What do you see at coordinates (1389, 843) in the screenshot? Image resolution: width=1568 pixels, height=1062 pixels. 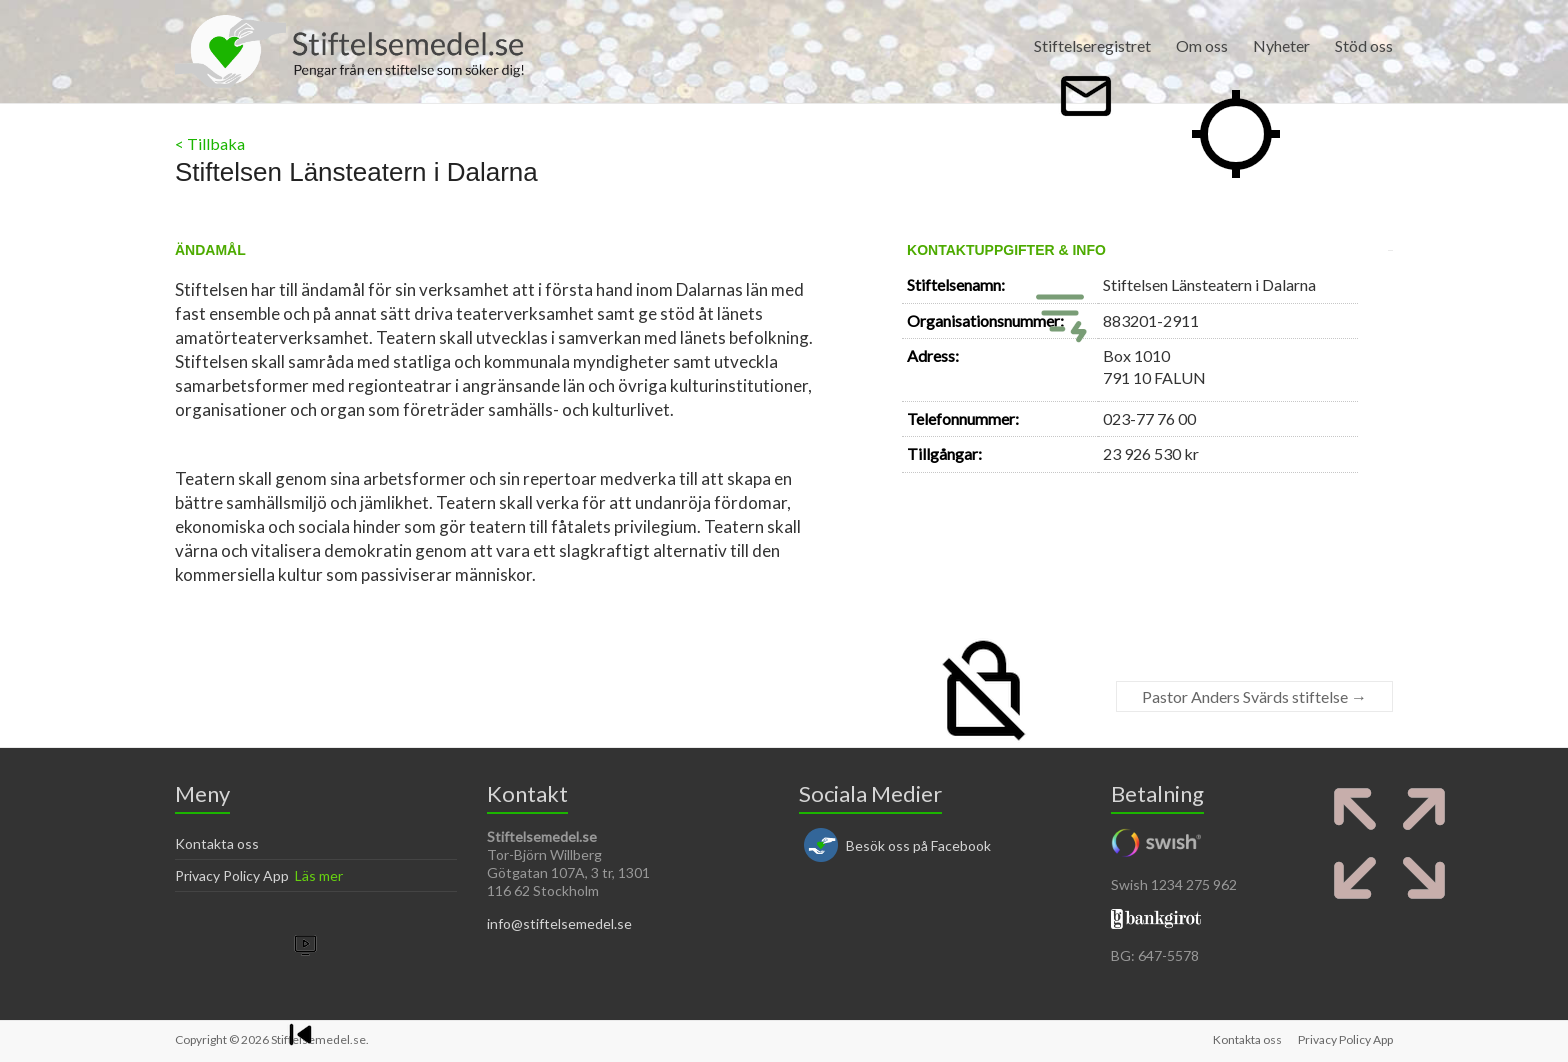 I see `expand to fullscreen mode` at bounding box center [1389, 843].